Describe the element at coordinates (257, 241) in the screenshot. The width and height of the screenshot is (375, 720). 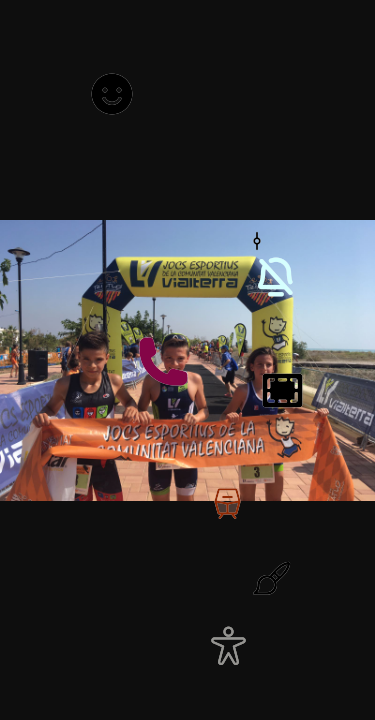
I see `view commit history in version control` at that location.